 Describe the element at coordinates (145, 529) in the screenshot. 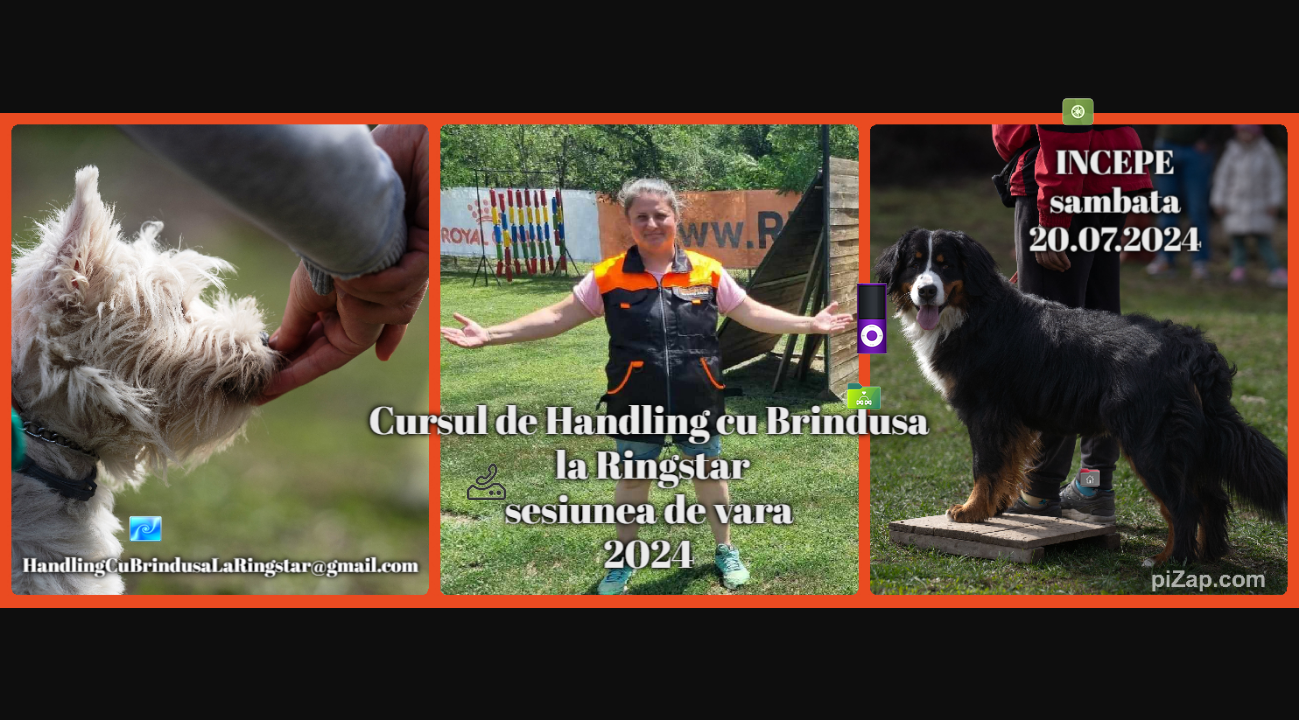

I see `open screen saver settings` at that location.